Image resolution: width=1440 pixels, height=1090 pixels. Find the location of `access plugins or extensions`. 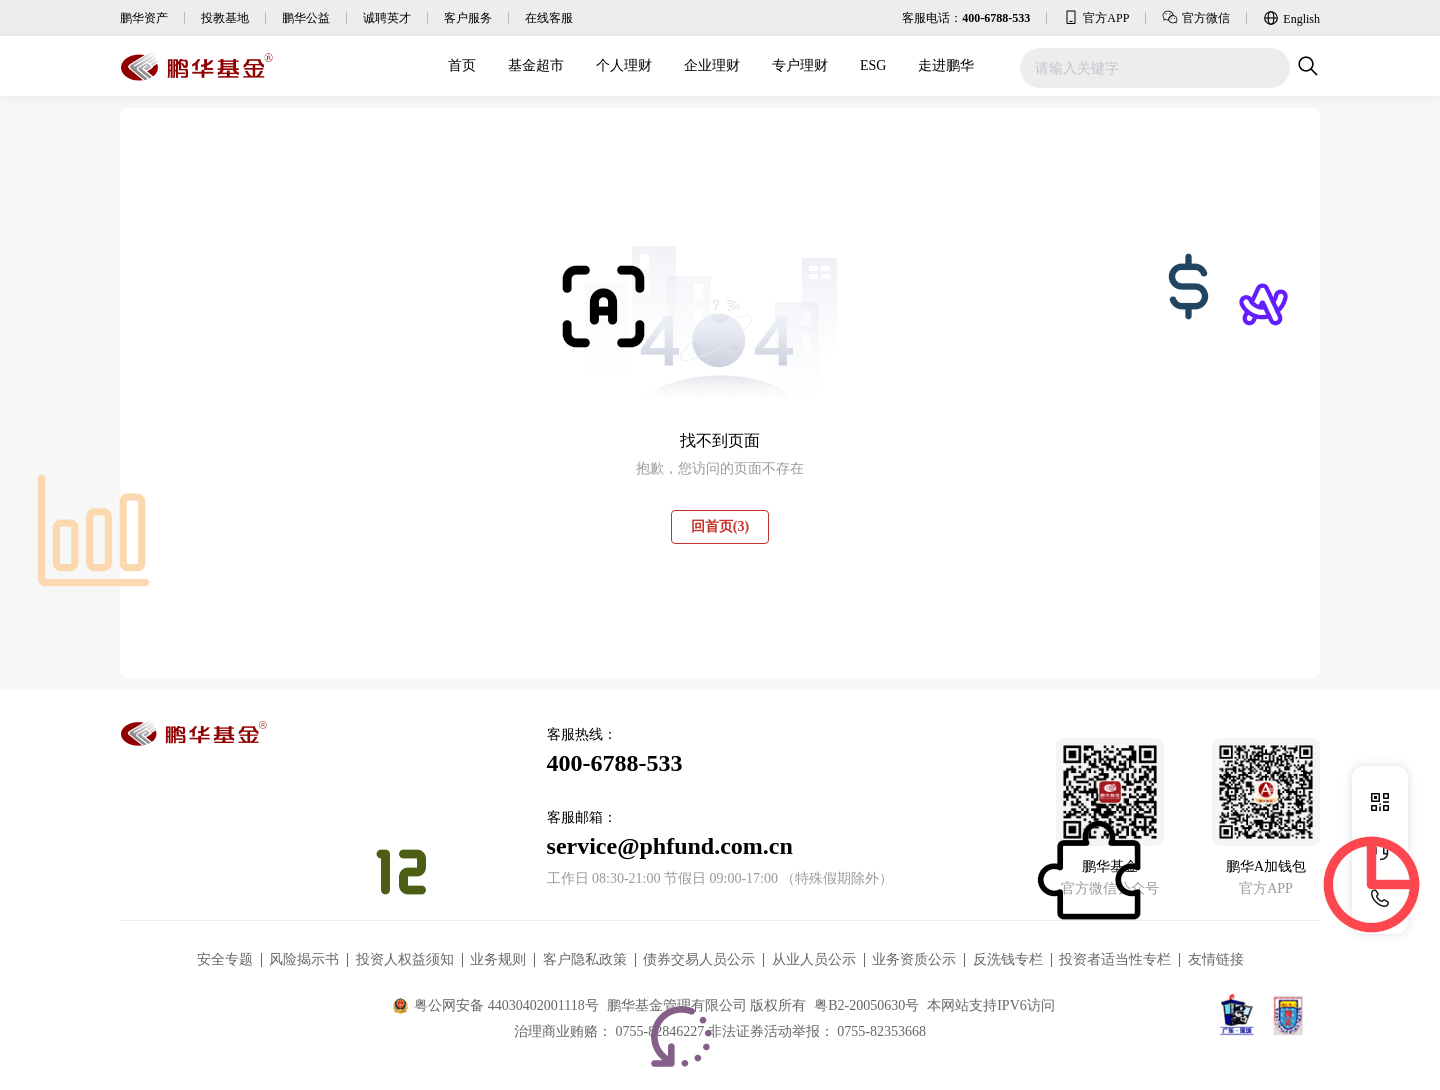

access plugins or extensions is located at coordinates (1095, 874).